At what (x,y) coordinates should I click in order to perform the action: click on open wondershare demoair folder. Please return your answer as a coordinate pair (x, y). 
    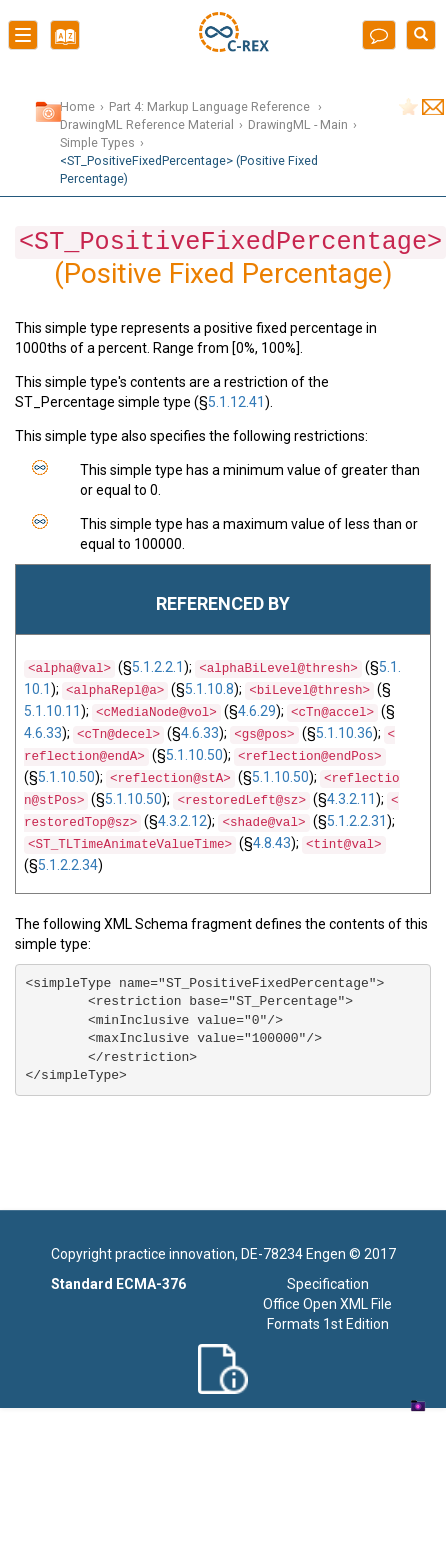
    Looking at the image, I should click on (418, 1406).